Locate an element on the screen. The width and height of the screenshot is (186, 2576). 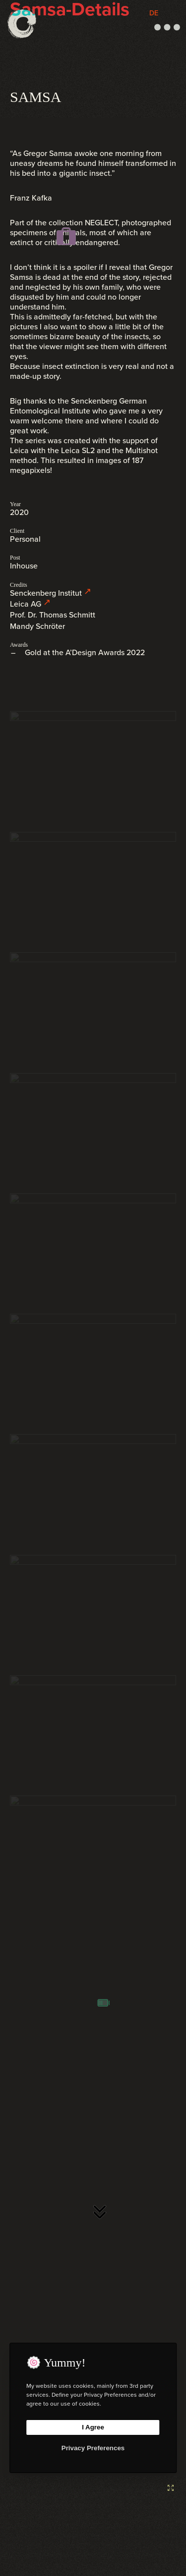
access travel or trip planning features is located at coordinates (66, 237).